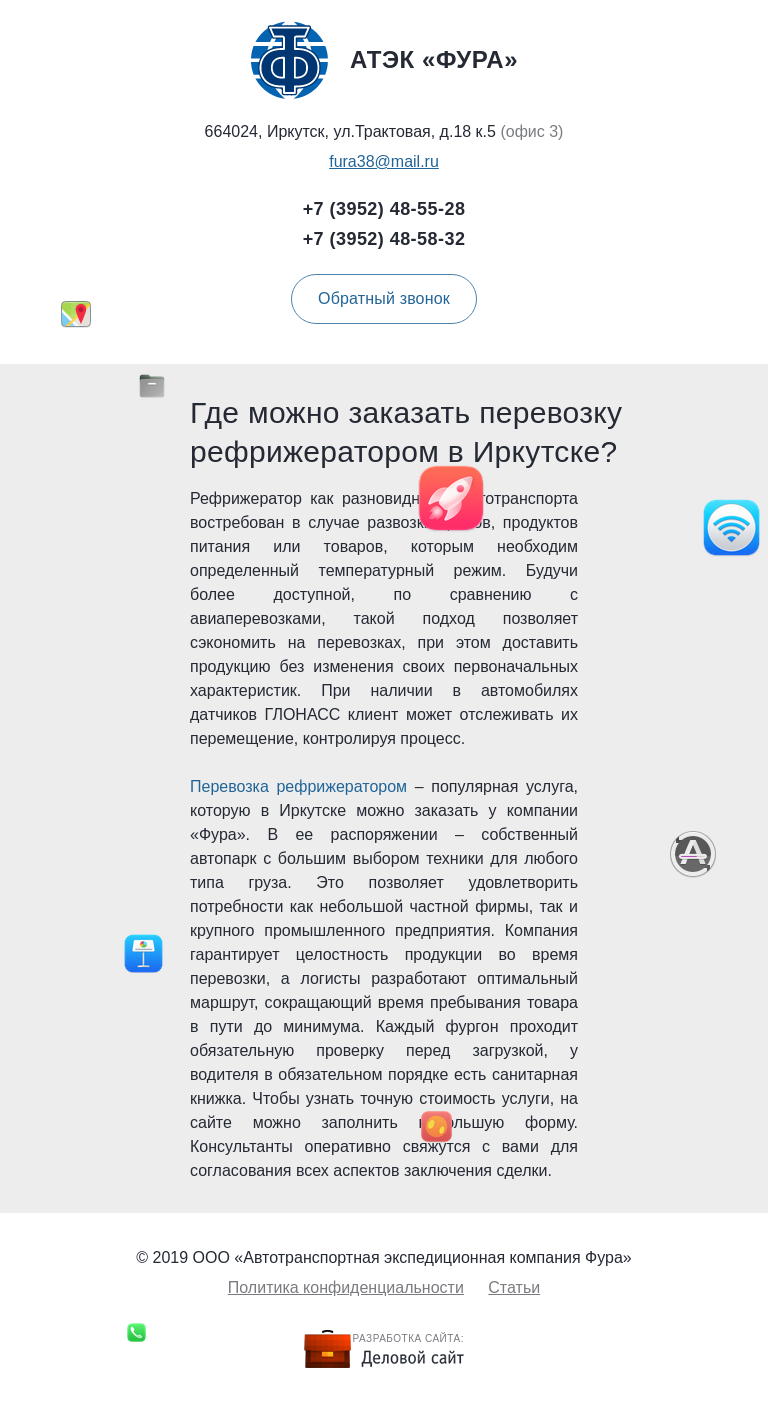 Image resolution: width=768 pixels, height=1401 pixels. What do you see at coordinates (76, 314) in the screenshot?
I see `open gnome maps application` at bounding box center [76, 314].